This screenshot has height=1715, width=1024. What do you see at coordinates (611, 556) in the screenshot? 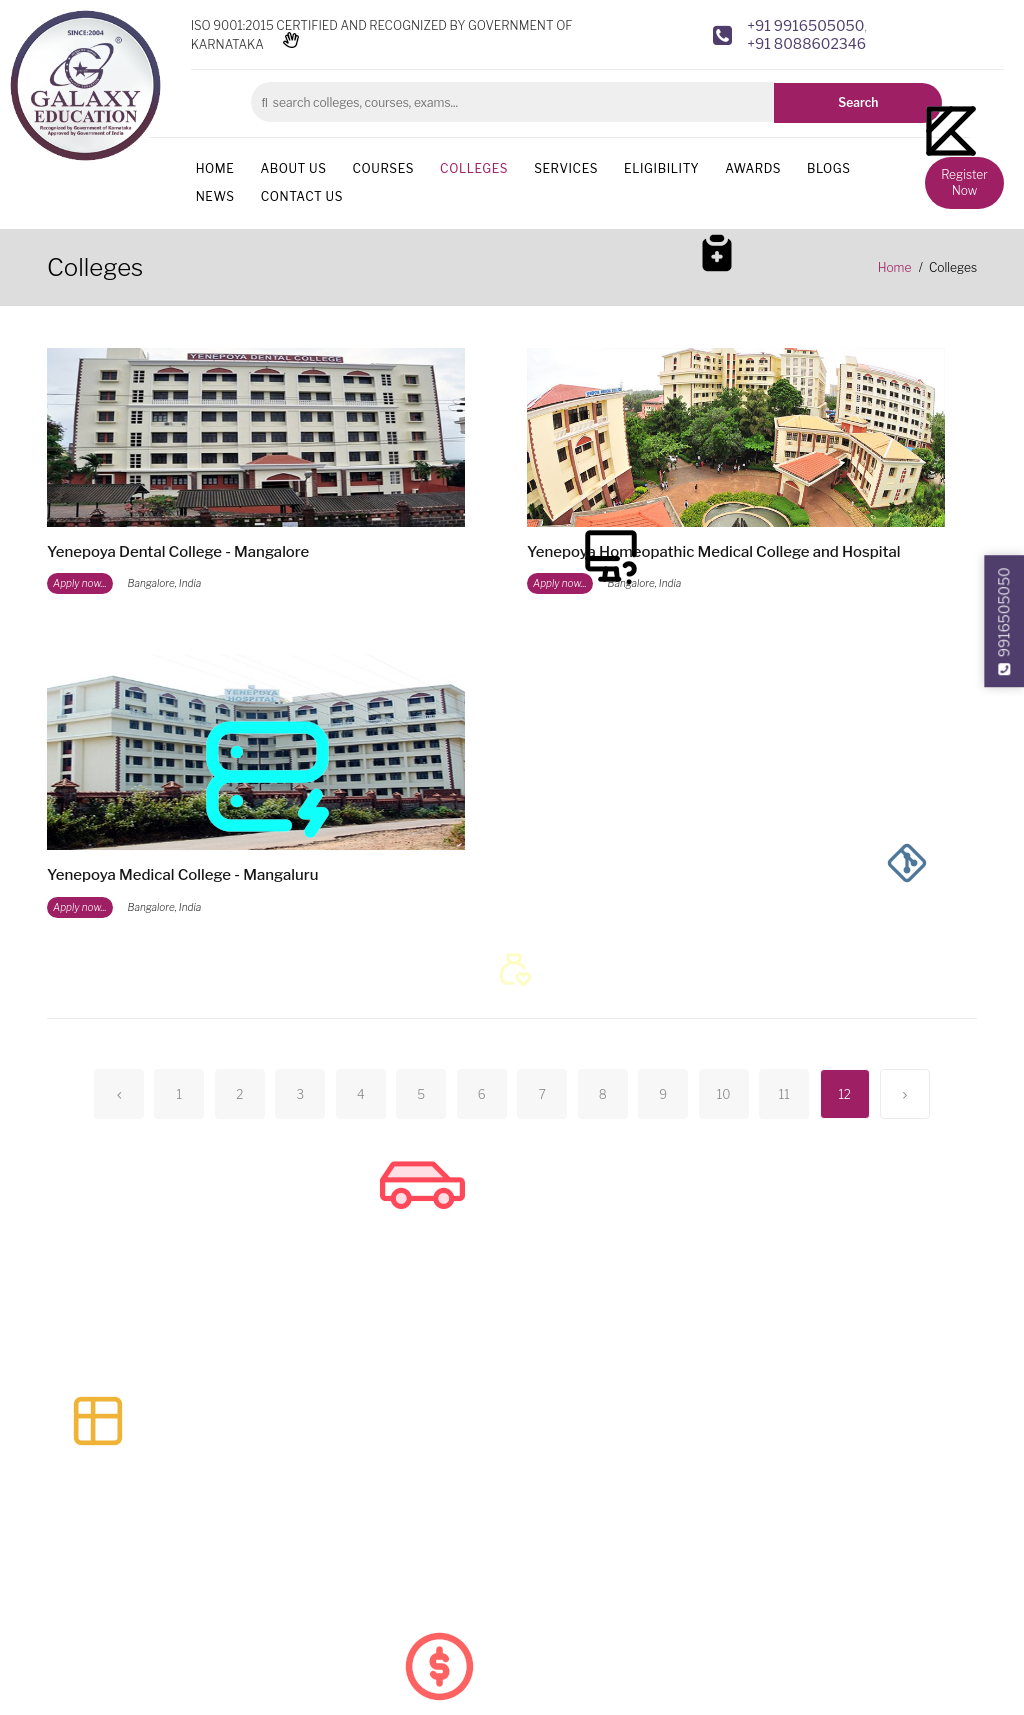
I see `get help or support for your desktop device` at bounding box center [611, 556].